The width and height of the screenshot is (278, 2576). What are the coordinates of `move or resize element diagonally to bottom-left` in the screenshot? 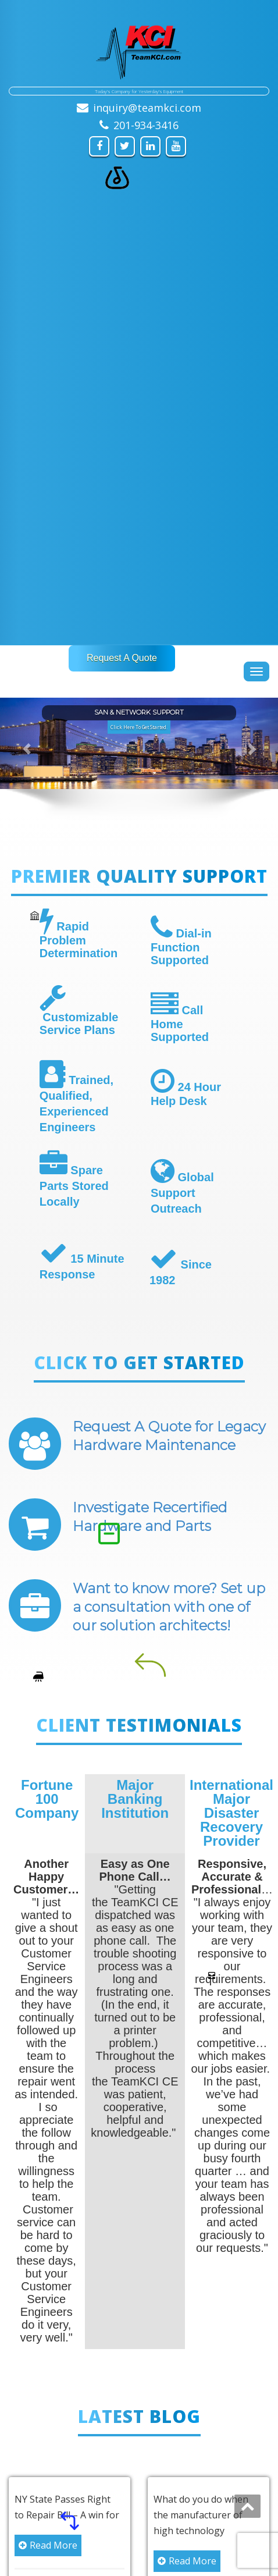 It's located at (70, 2521).